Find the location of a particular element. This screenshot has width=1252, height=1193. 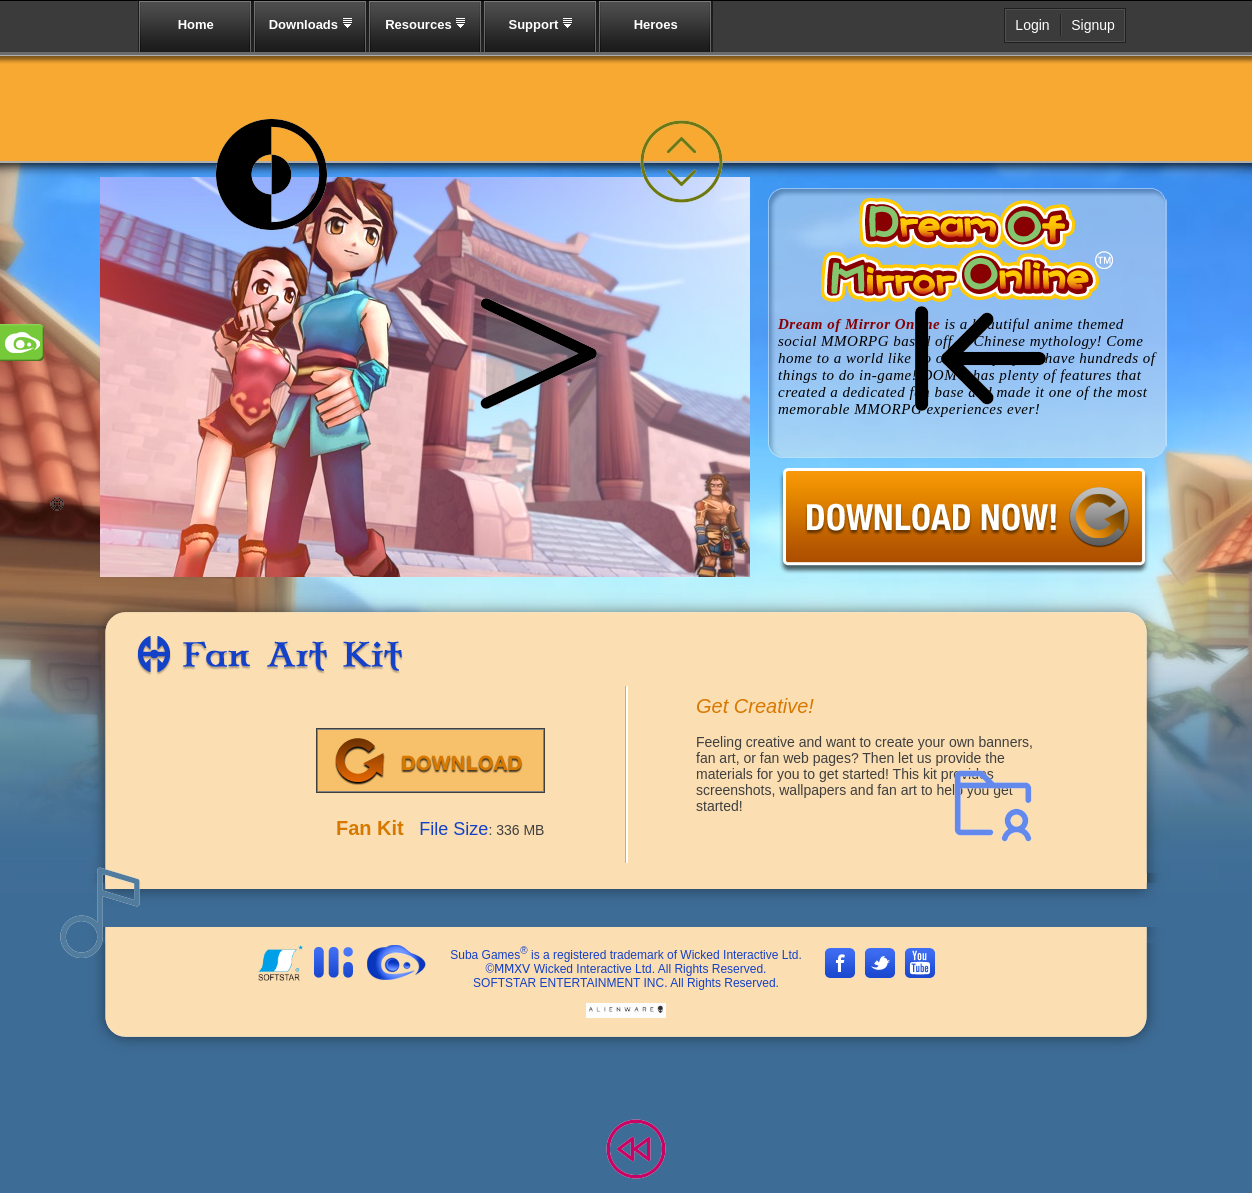

rewind or skip backward in media playback is located at coordinates (636, 1149).